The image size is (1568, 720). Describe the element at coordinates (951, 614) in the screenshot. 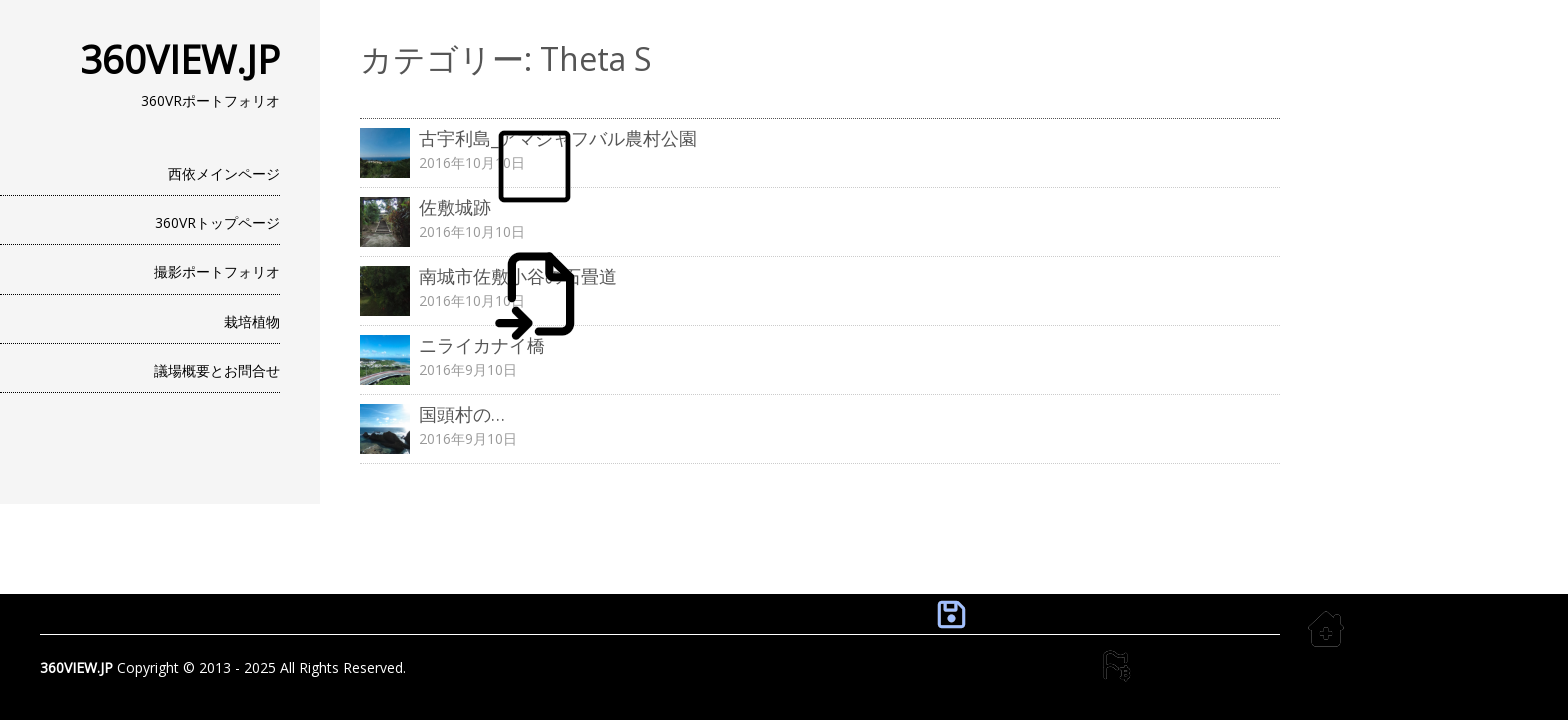

I see `save current file or document` at that location.